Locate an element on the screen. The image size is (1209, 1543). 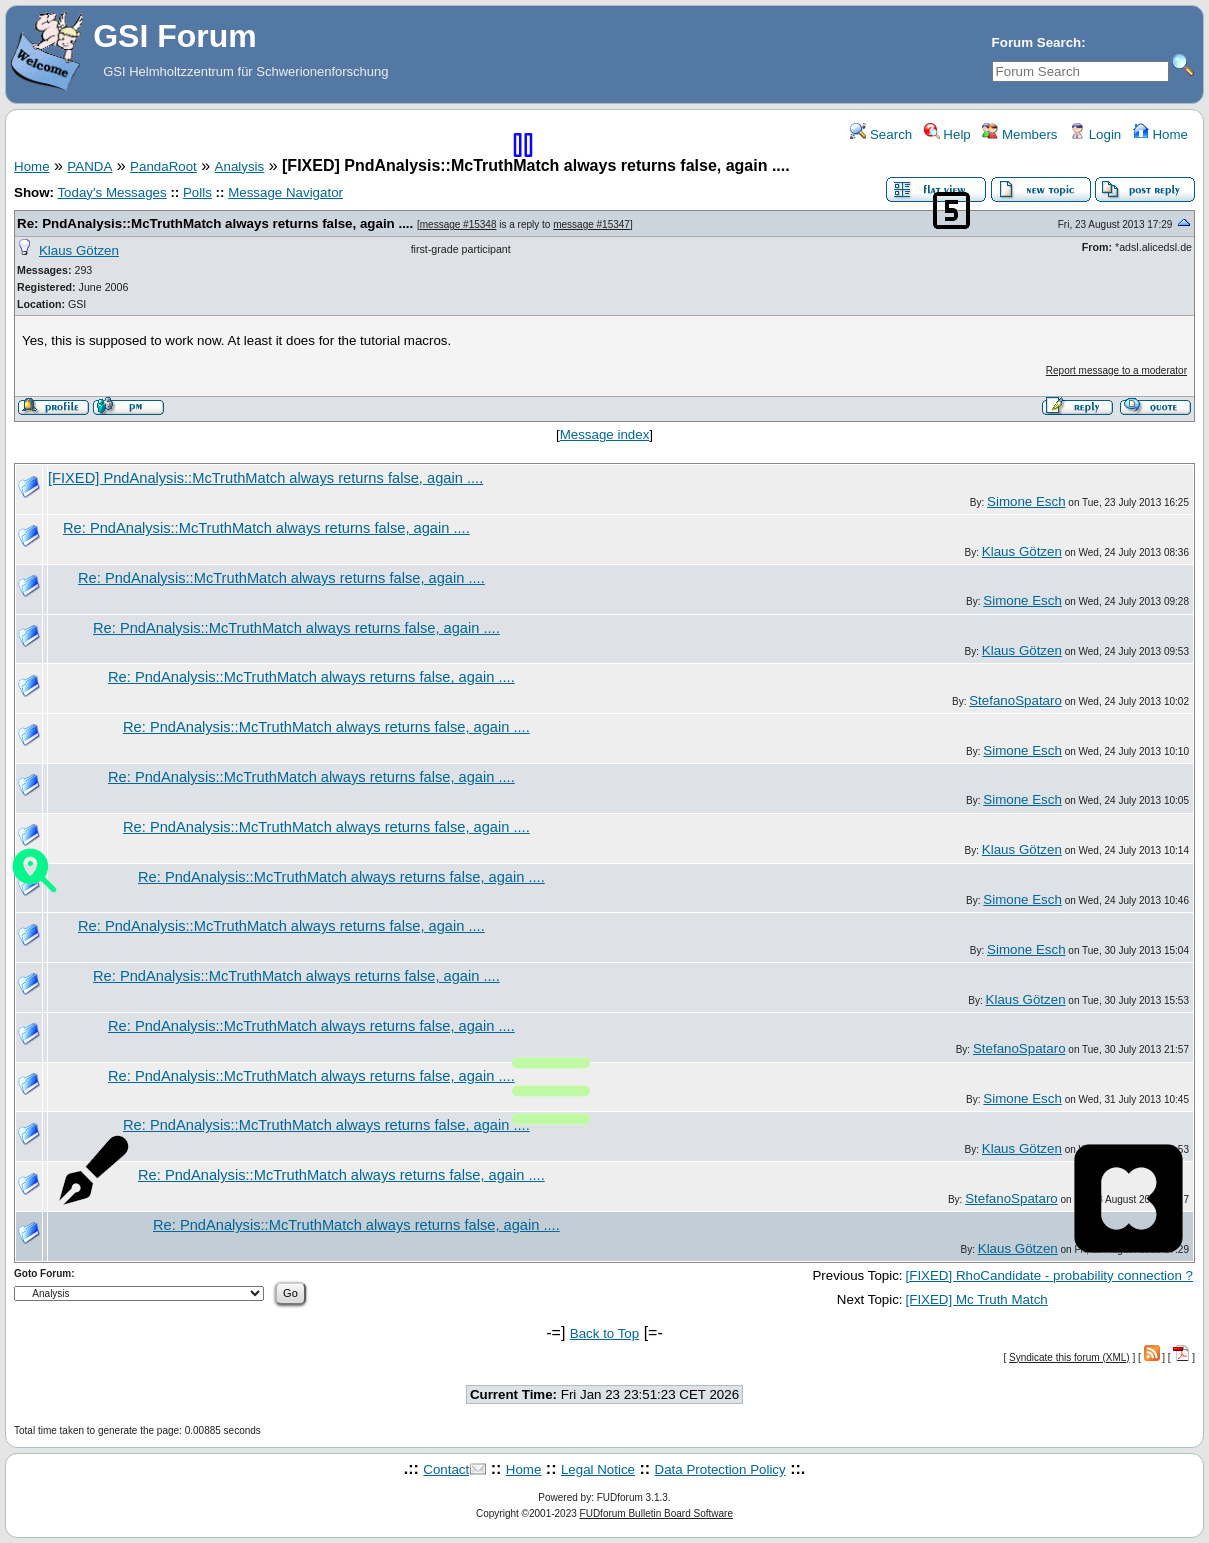
pause media playback is located at coordinates (523, 145).